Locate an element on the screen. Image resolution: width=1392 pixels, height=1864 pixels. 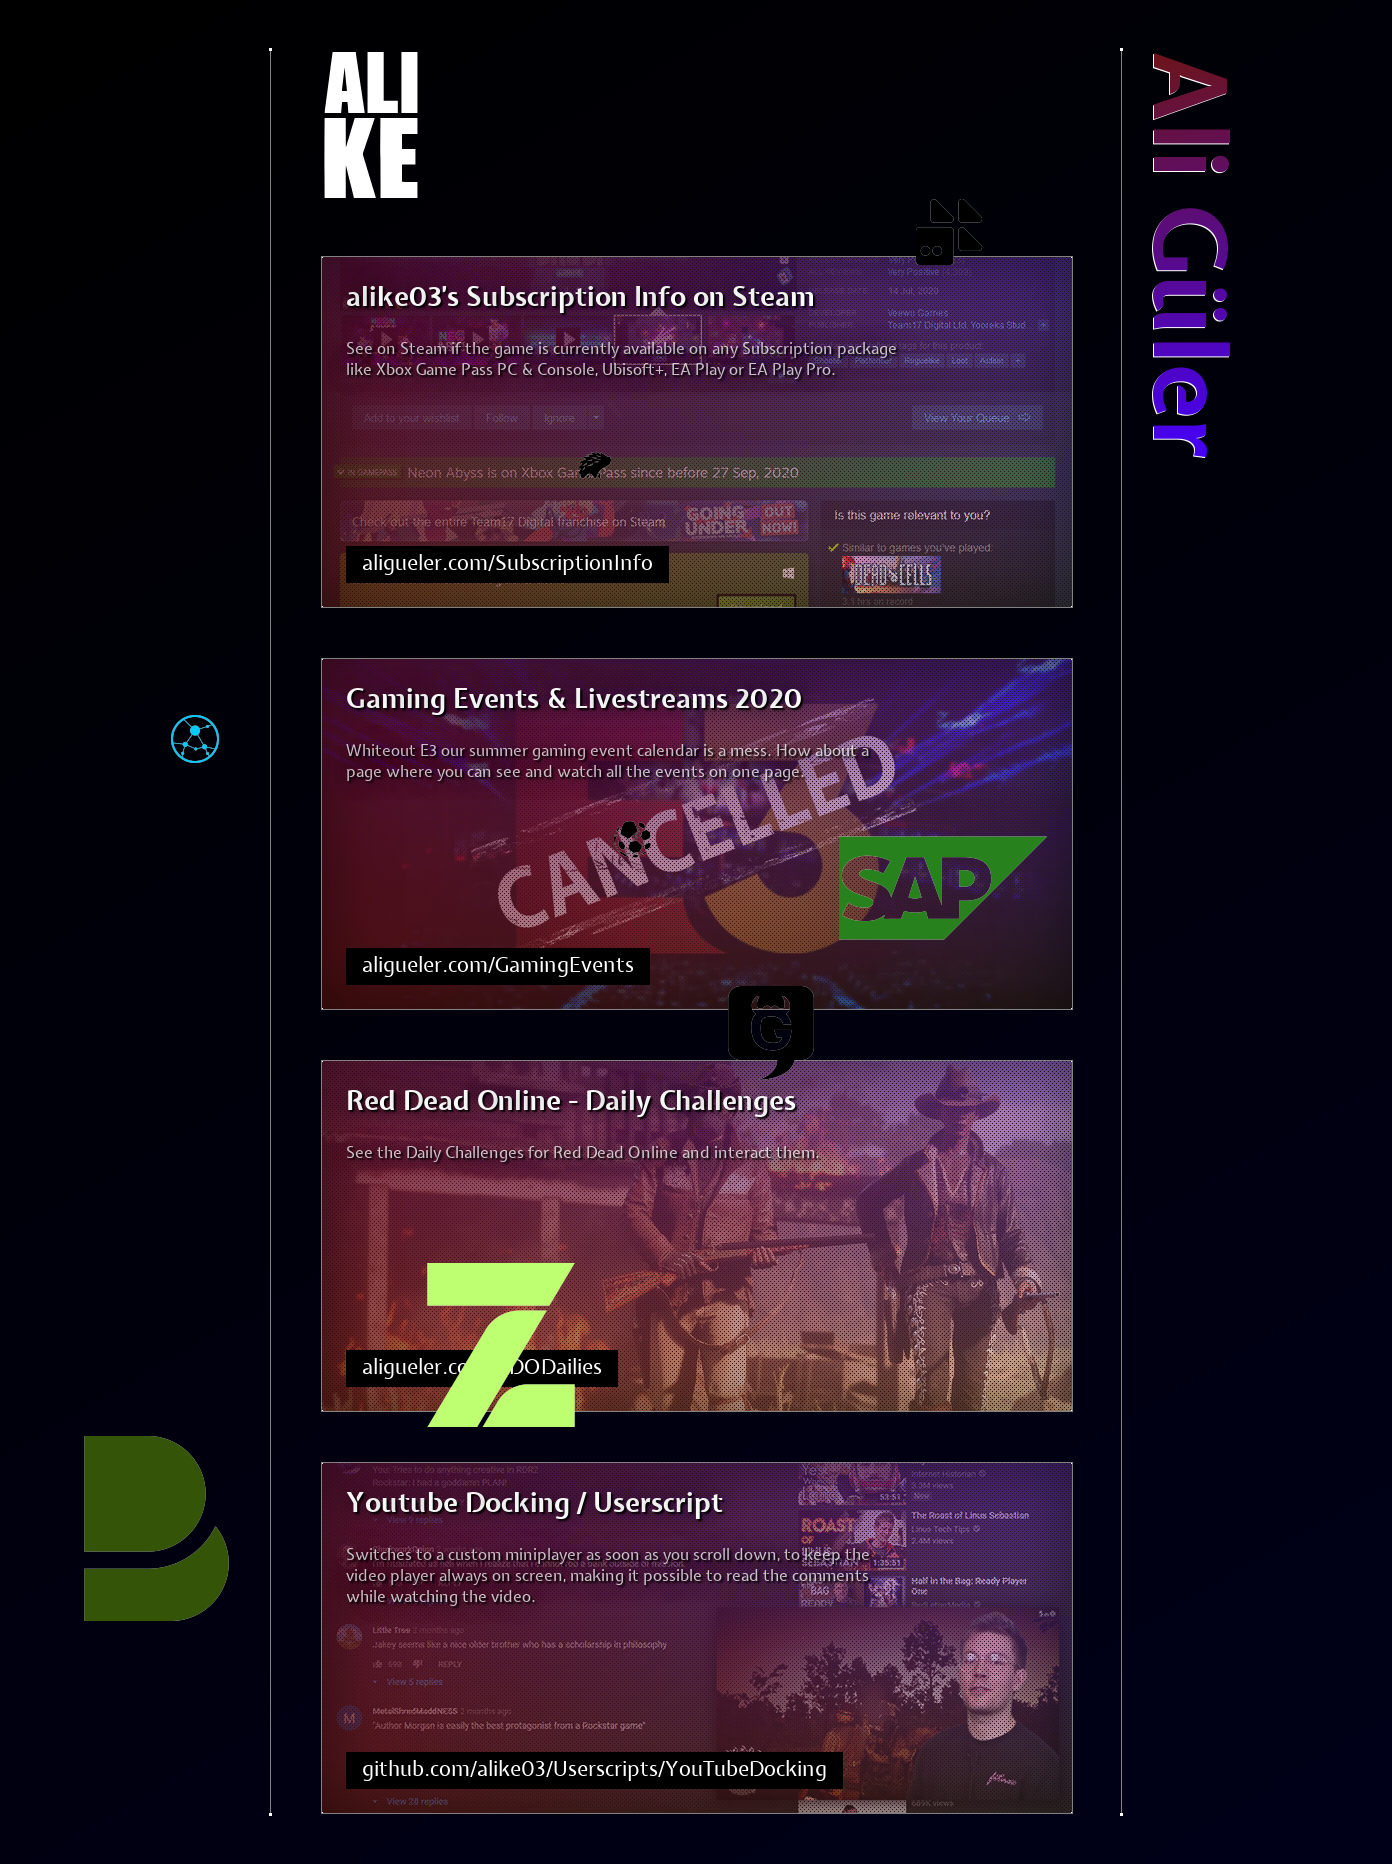
link to GNU Social profile is located at coordinates (771, 1033).